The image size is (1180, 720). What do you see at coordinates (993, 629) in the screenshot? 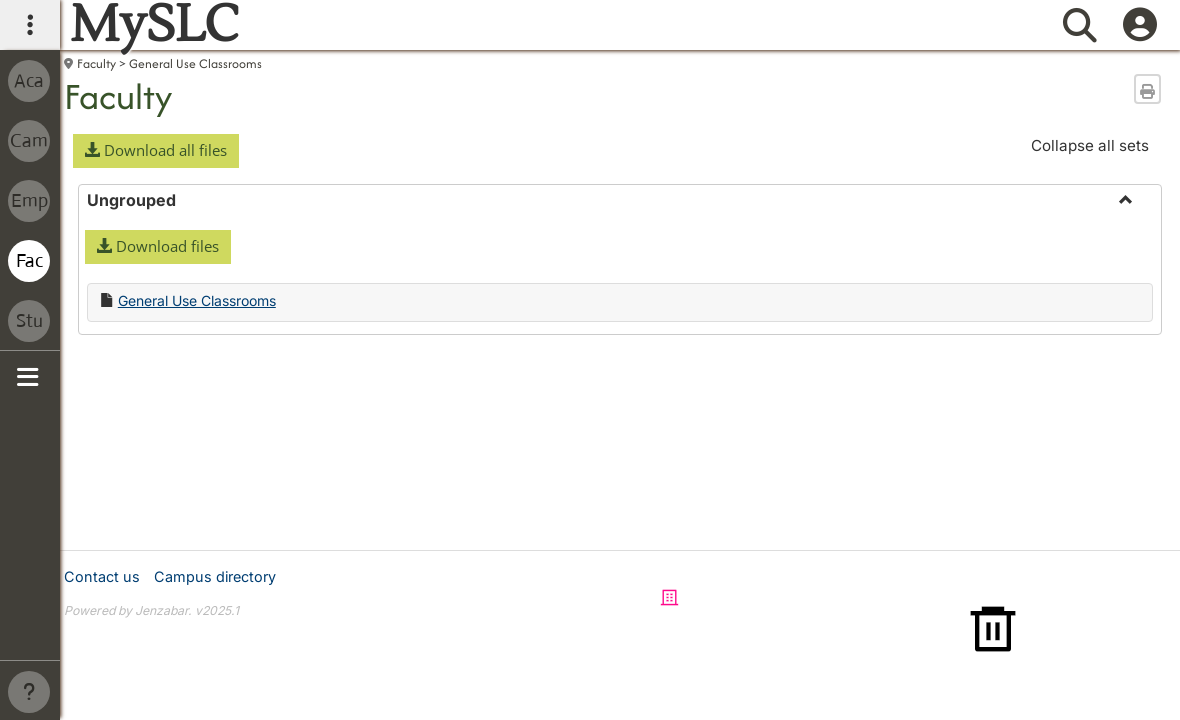
I see `delete selected item` at bounding box center [993, 629].